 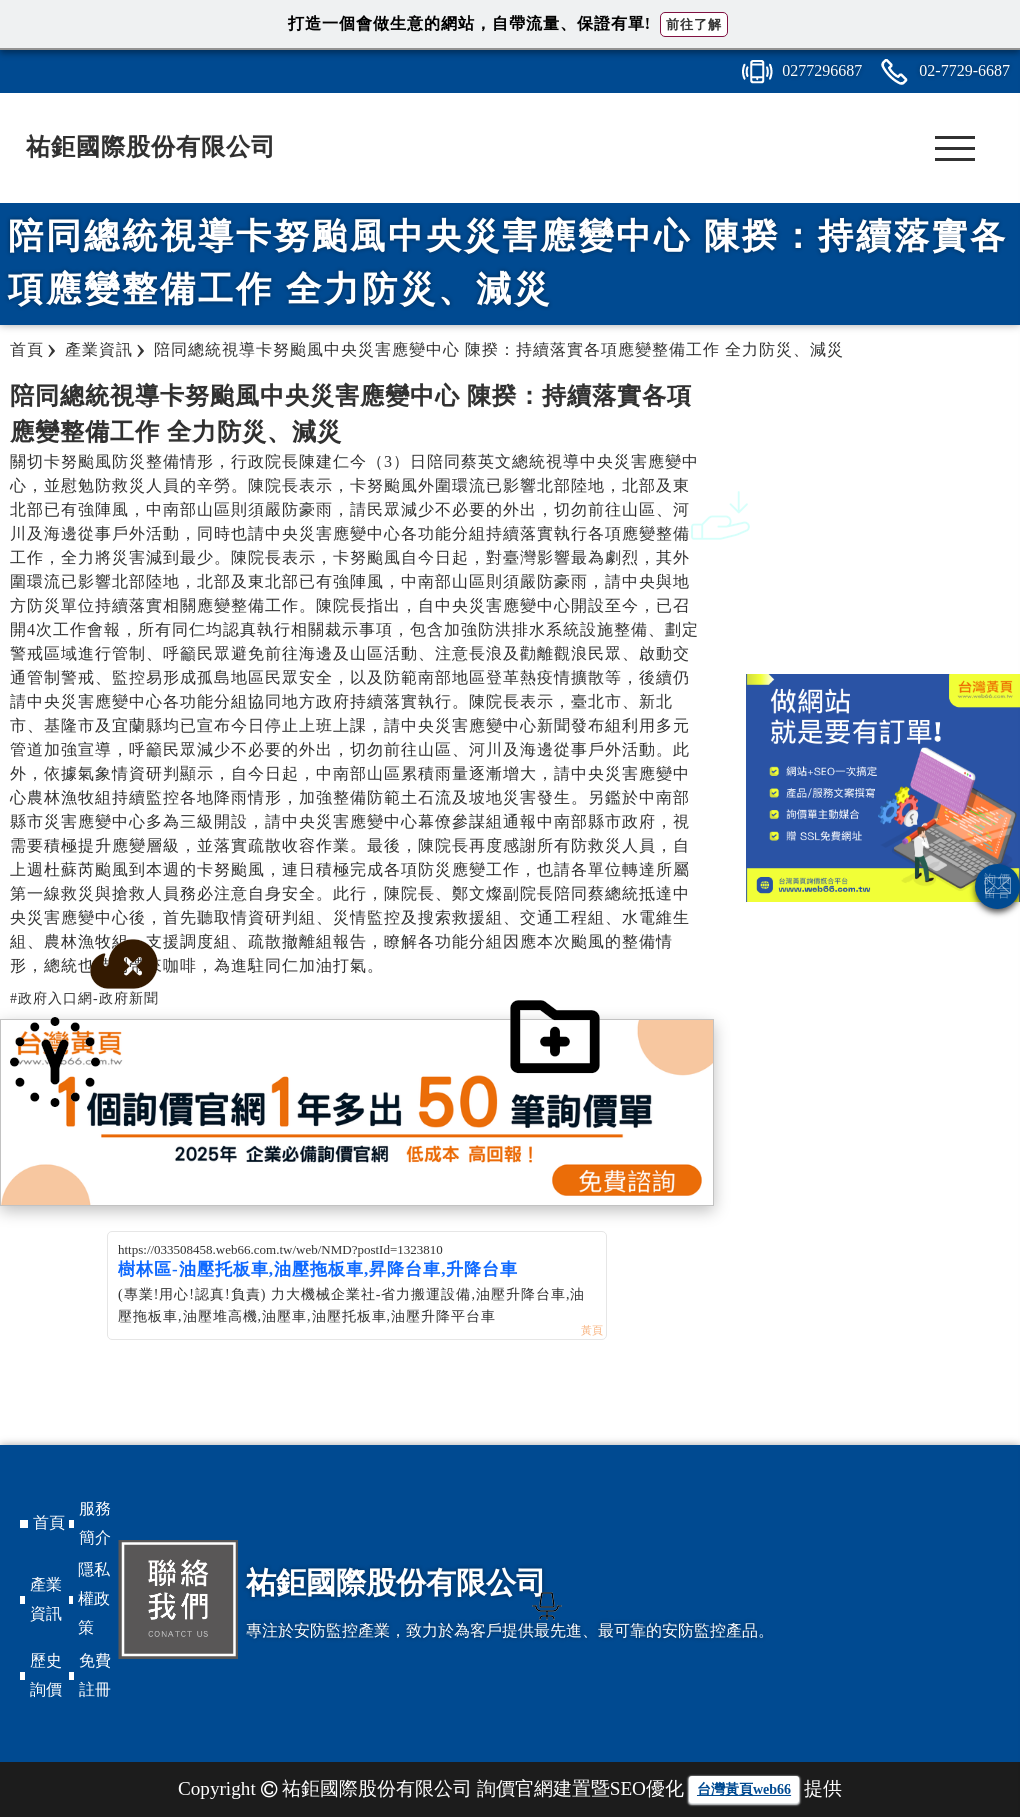 I want to click on create a new folder, so click(x=555, y=1035).